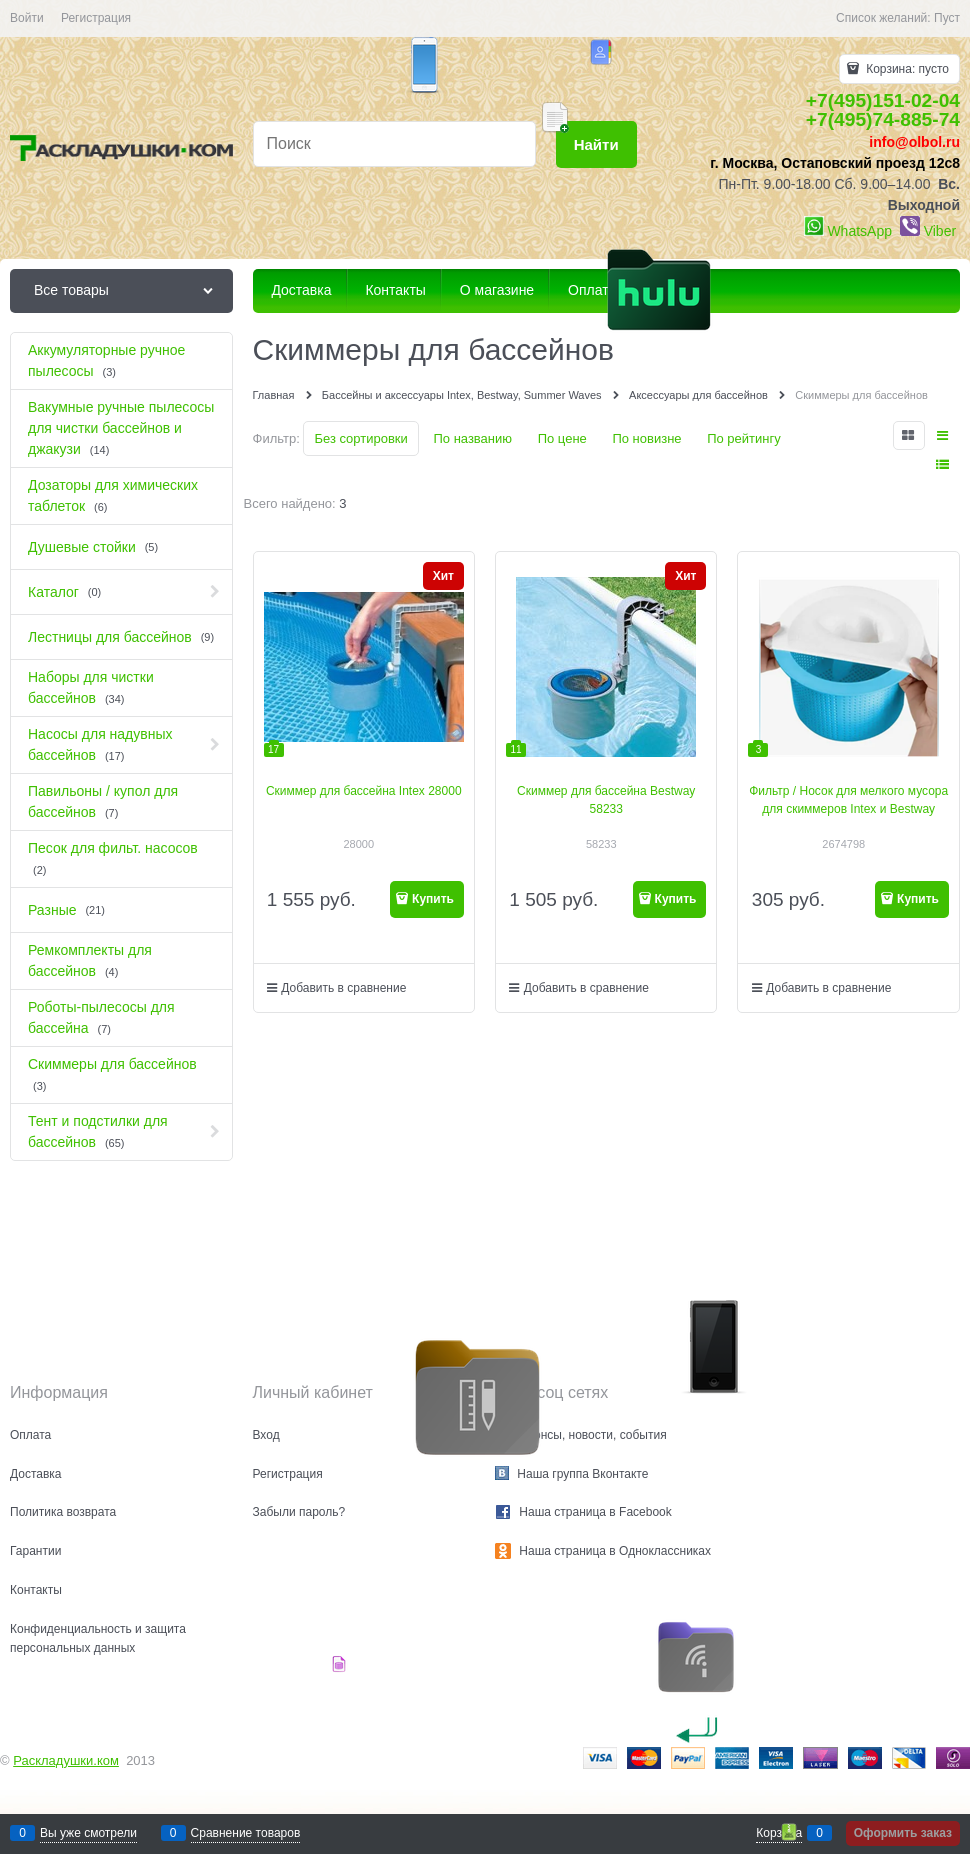  What do you see at coordinates (714, 1347) in the screenshot?
I see `iPod nano device in space gray` at bounding box center [714, 1347].